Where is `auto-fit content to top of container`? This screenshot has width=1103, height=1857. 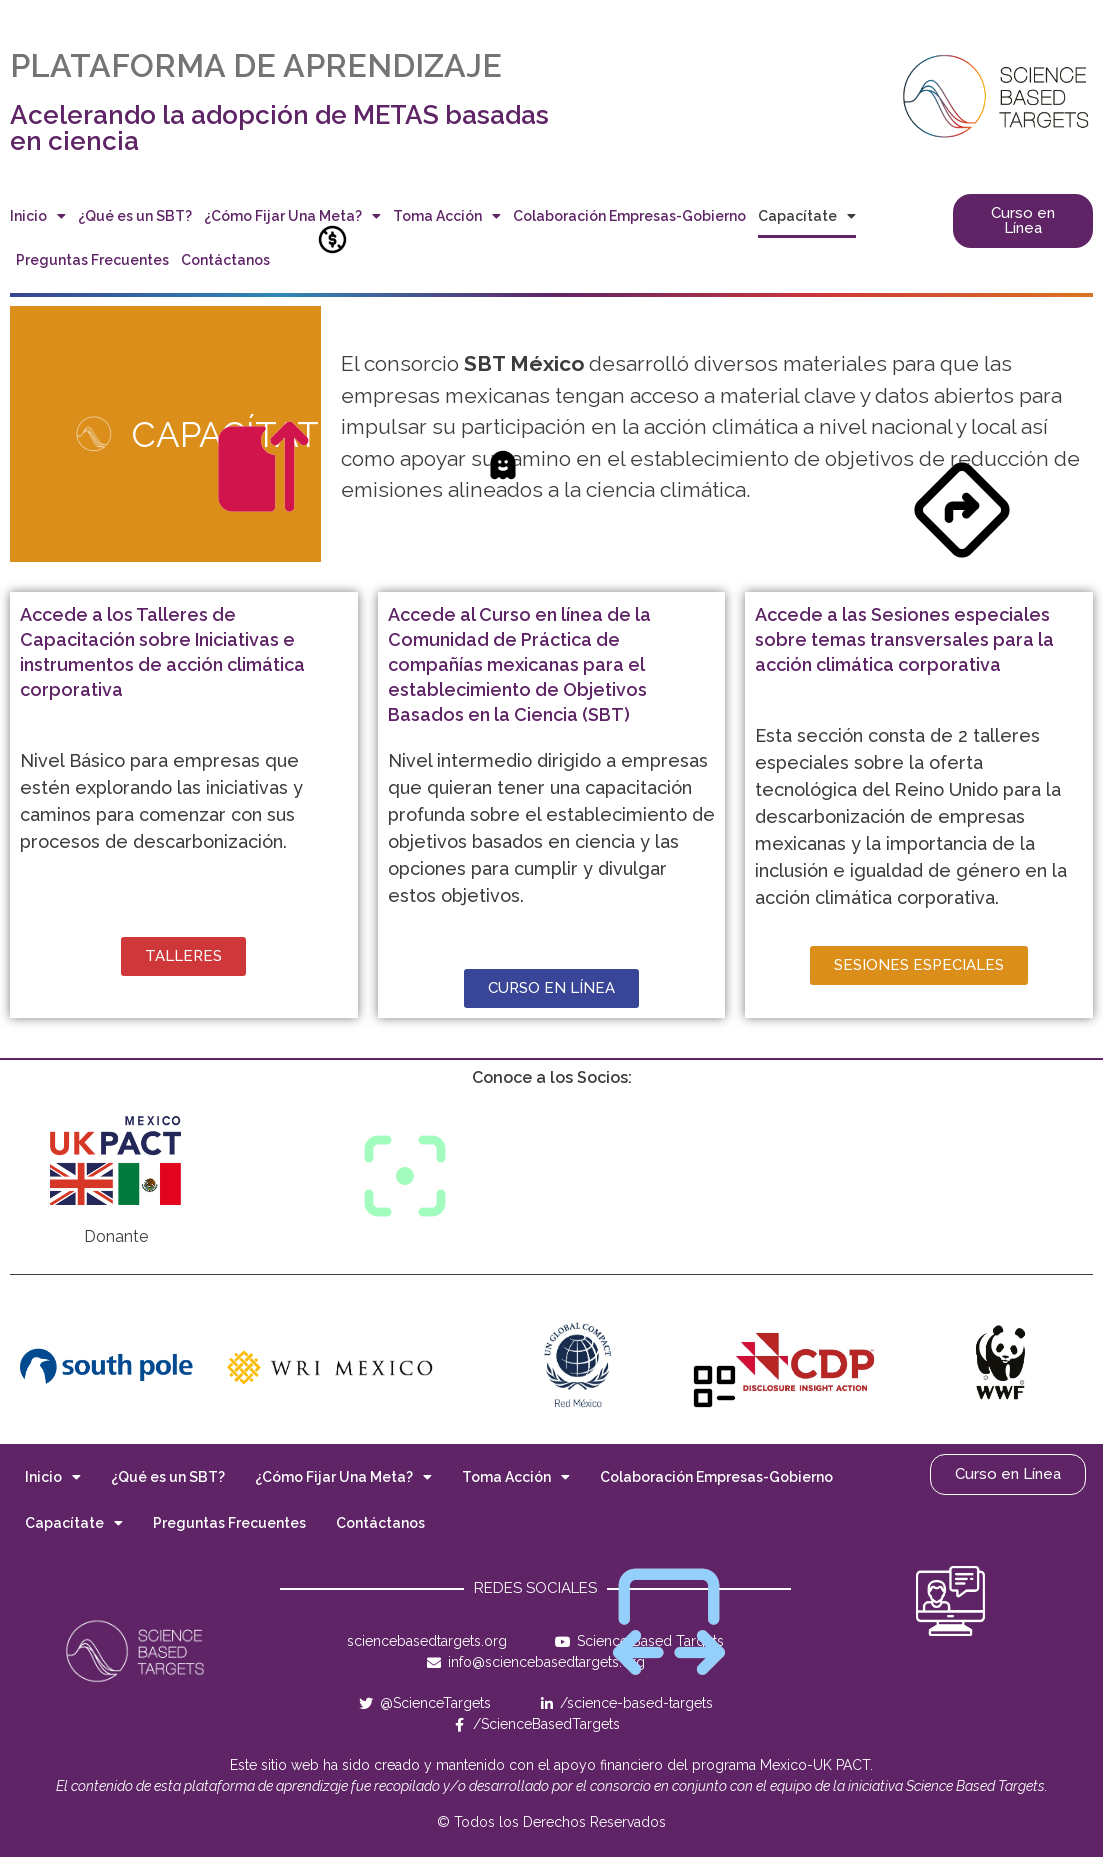
auto-fit content to top of container is located at coordinates (261, 469).